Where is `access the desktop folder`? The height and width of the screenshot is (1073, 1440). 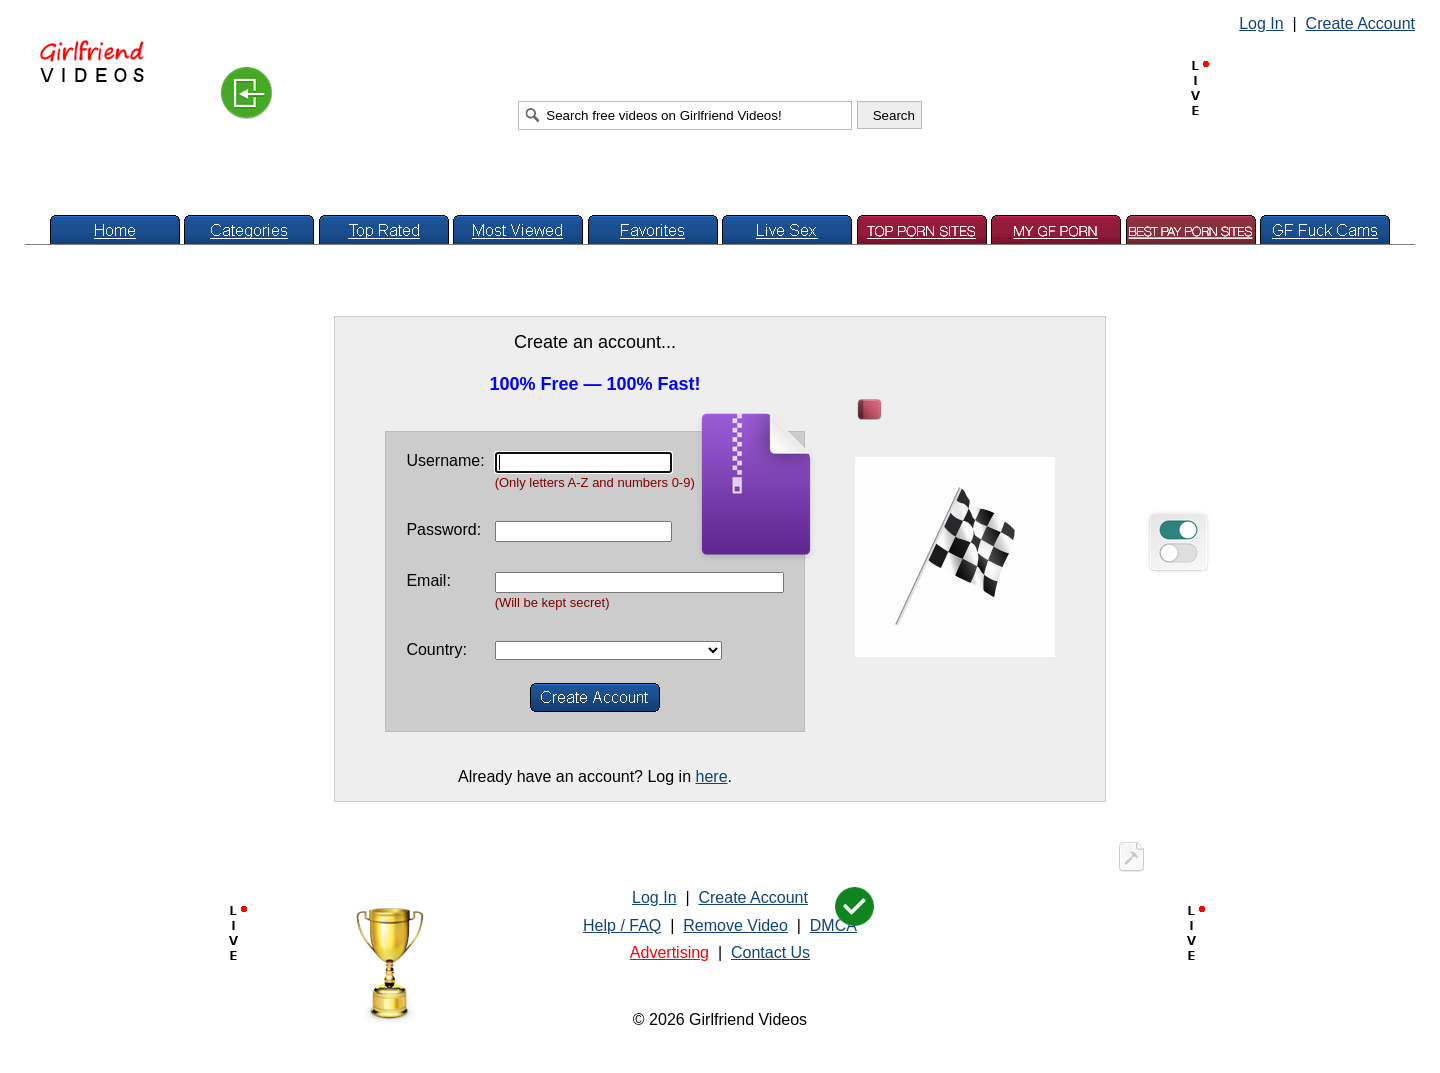 access the desktop folder is located at coordinates (869, 408).